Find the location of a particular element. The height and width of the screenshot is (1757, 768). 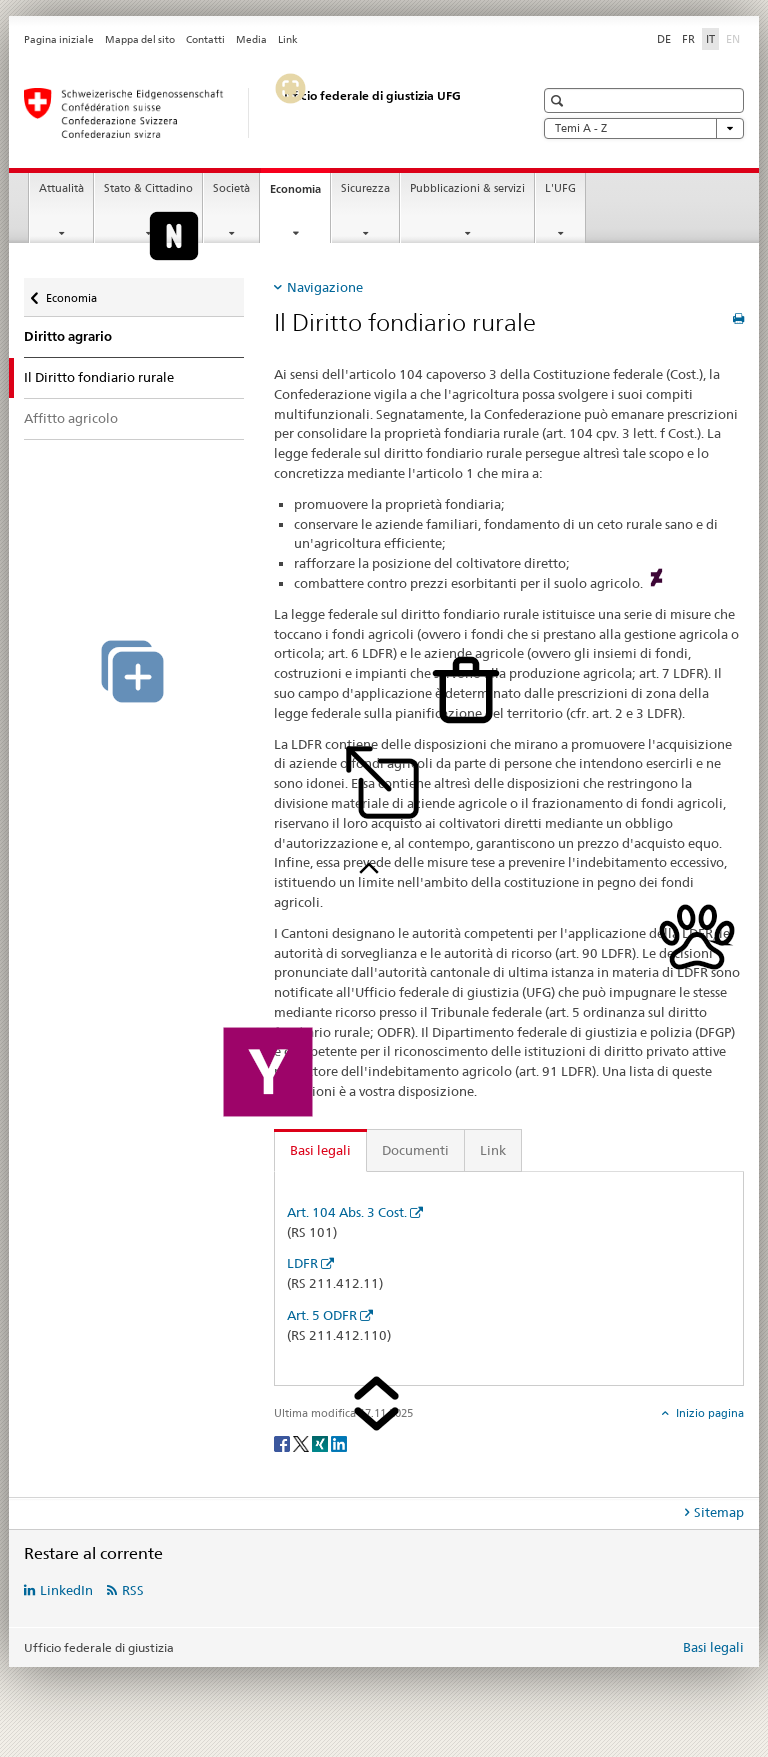

indicates an item starting with the letter N is located at coordinates (174, 236).